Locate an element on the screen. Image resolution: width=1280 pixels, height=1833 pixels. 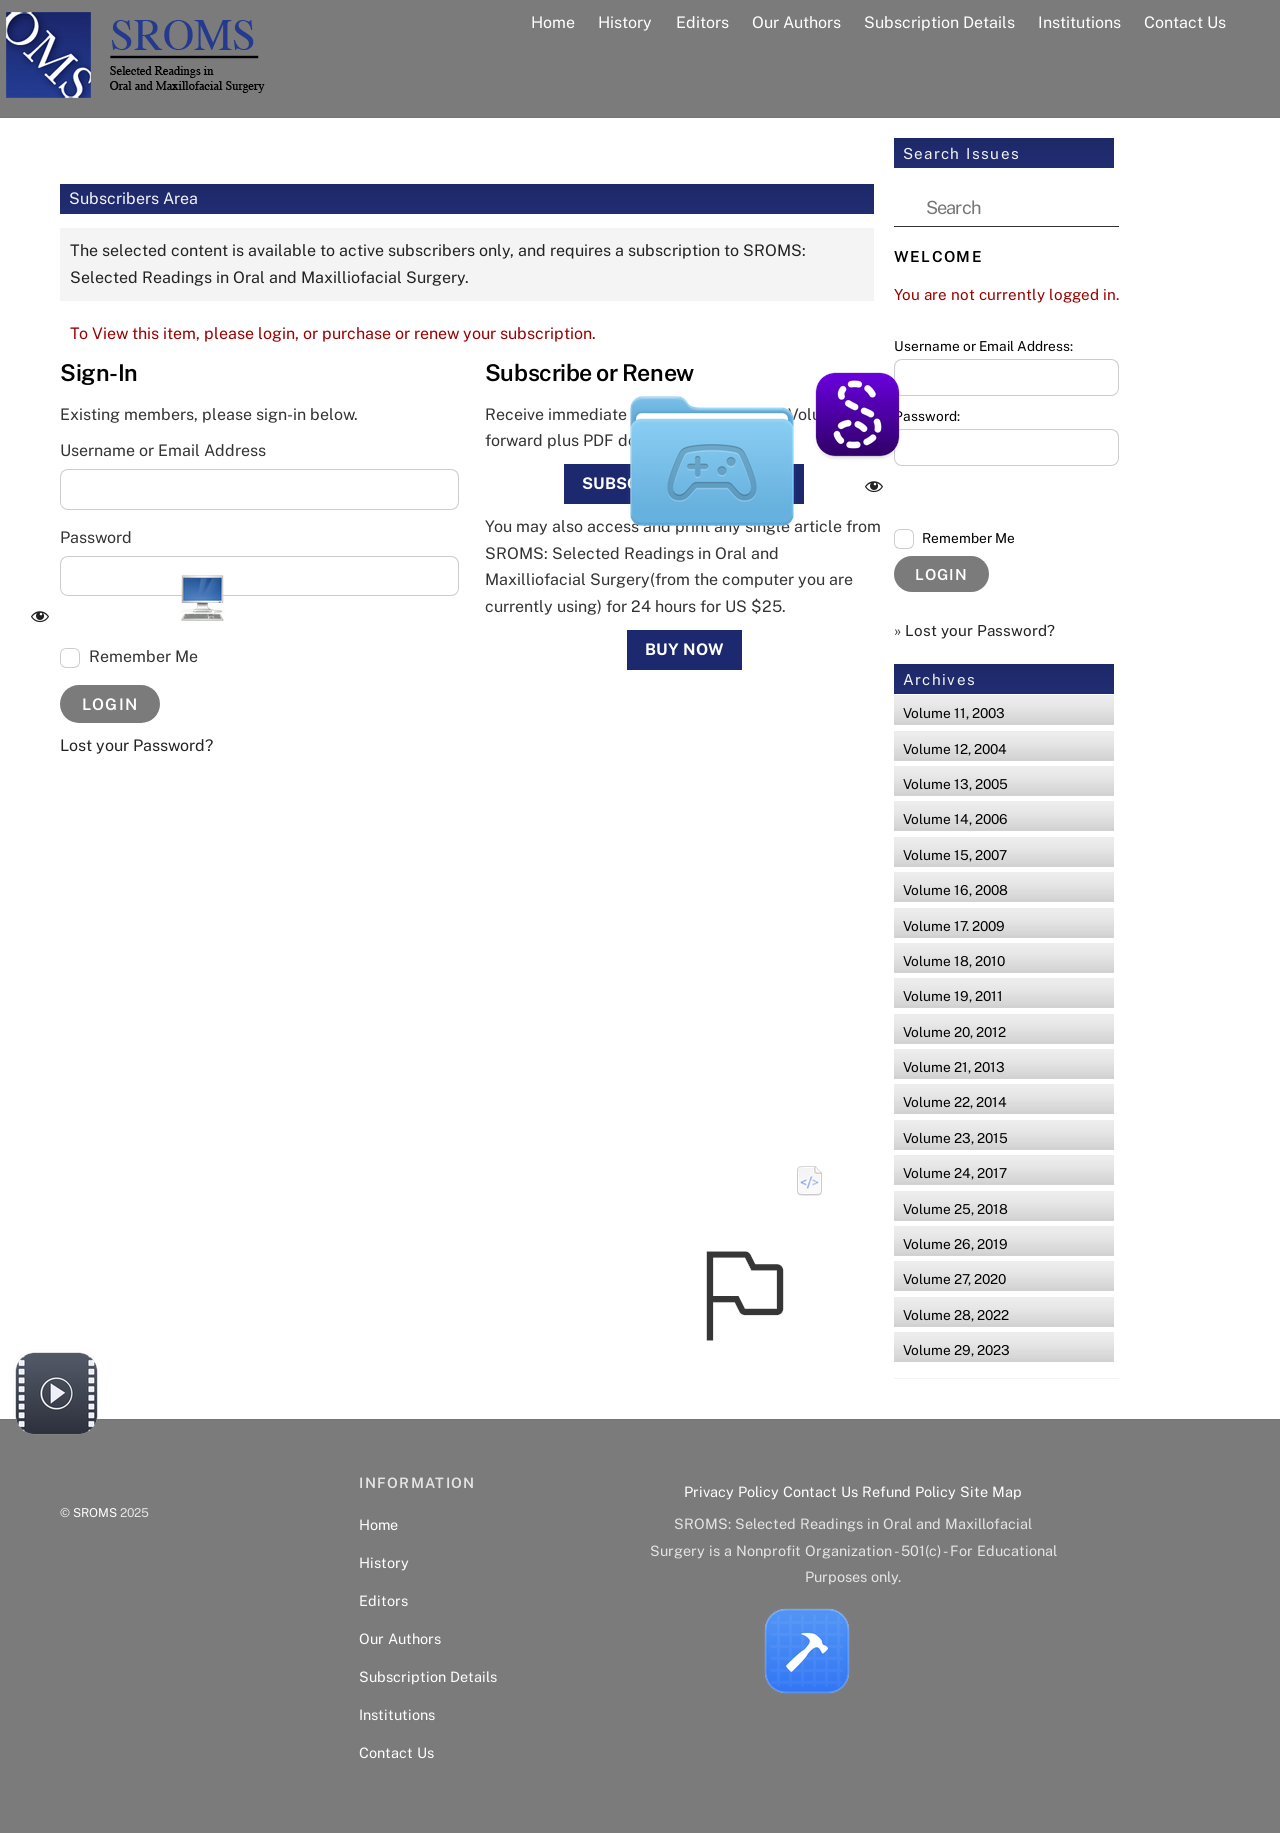
access computer or desktop settings is located at coordinates (202, 598).